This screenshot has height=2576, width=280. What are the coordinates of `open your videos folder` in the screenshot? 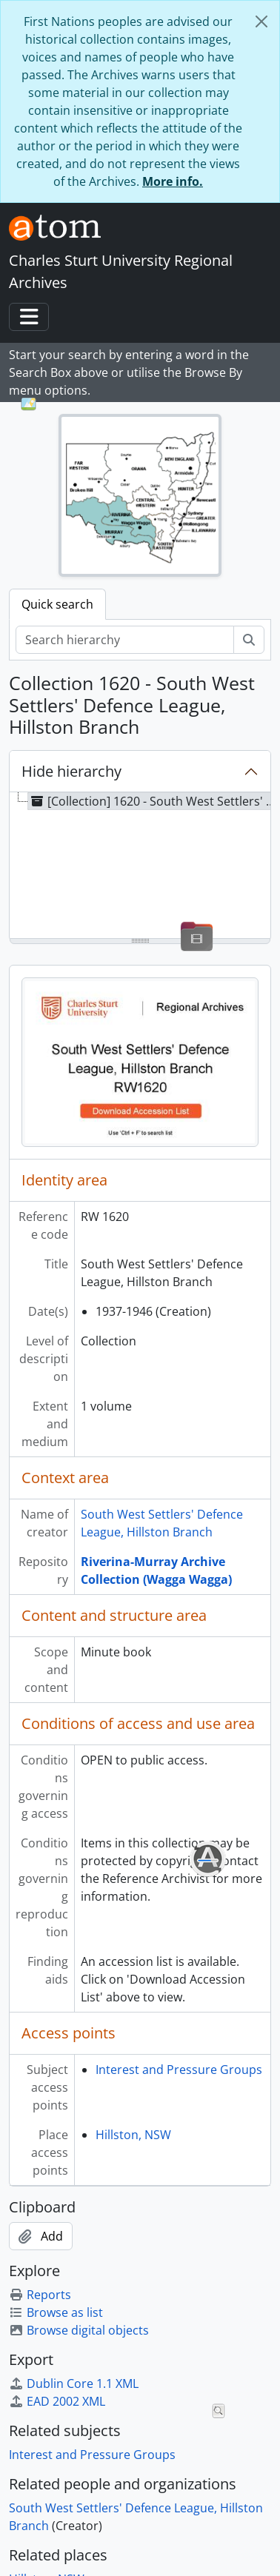 It's located at (196, 936).